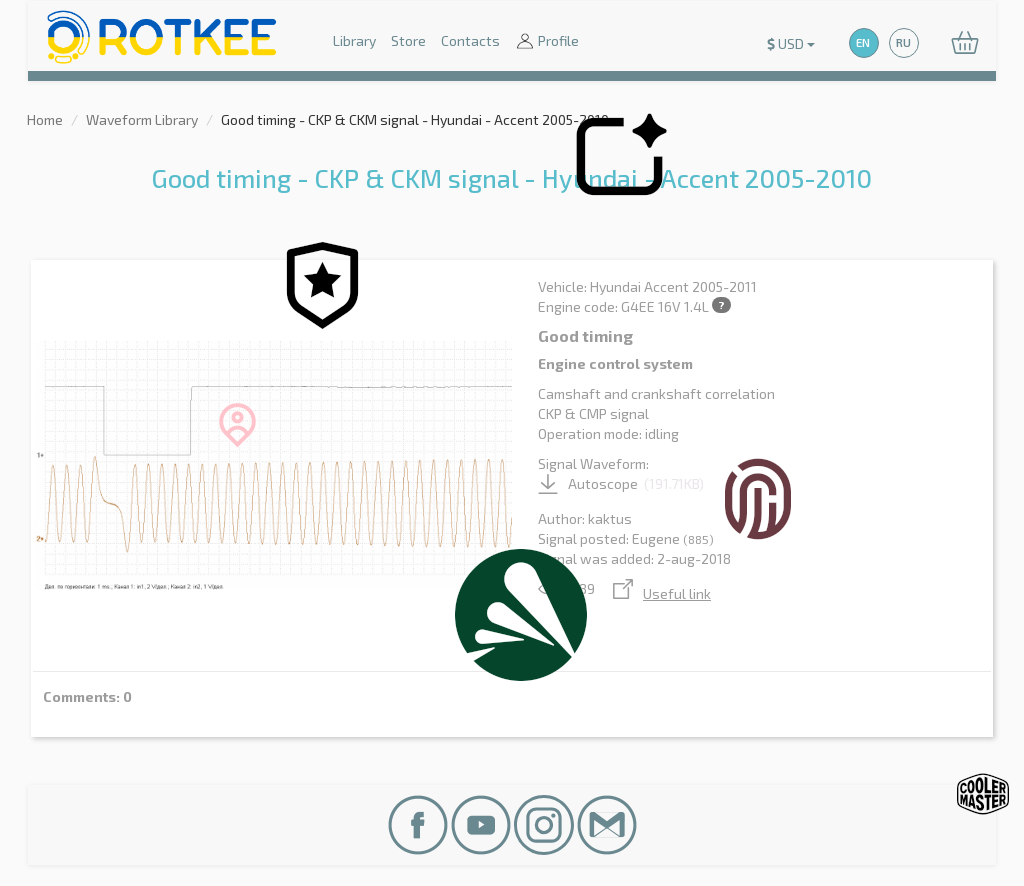  What do you see at coordinates (322, 285) in the screenshot?
I see `indicates premium or verified security status` at bounding box center [322, 285].